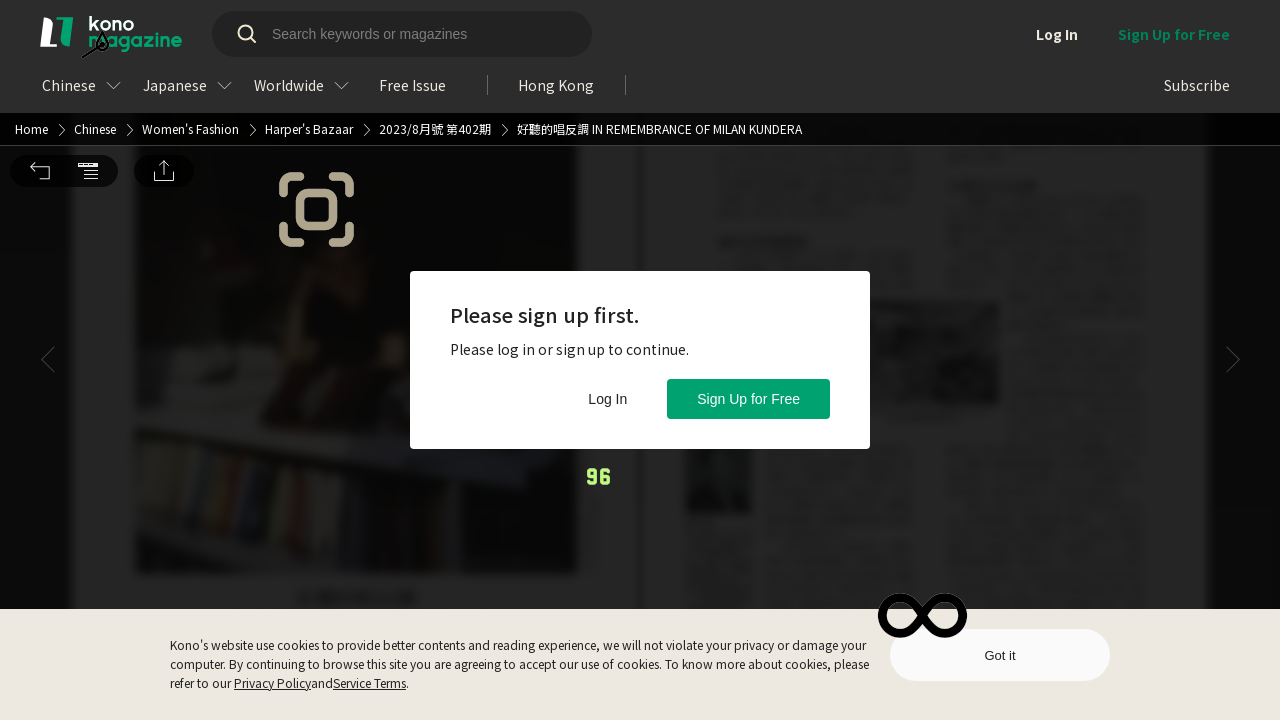  What do you see at coordinates (922, 615) in the screenshot?
I see `indicates unlimited or infinite content` at bounding box center [922, 615].